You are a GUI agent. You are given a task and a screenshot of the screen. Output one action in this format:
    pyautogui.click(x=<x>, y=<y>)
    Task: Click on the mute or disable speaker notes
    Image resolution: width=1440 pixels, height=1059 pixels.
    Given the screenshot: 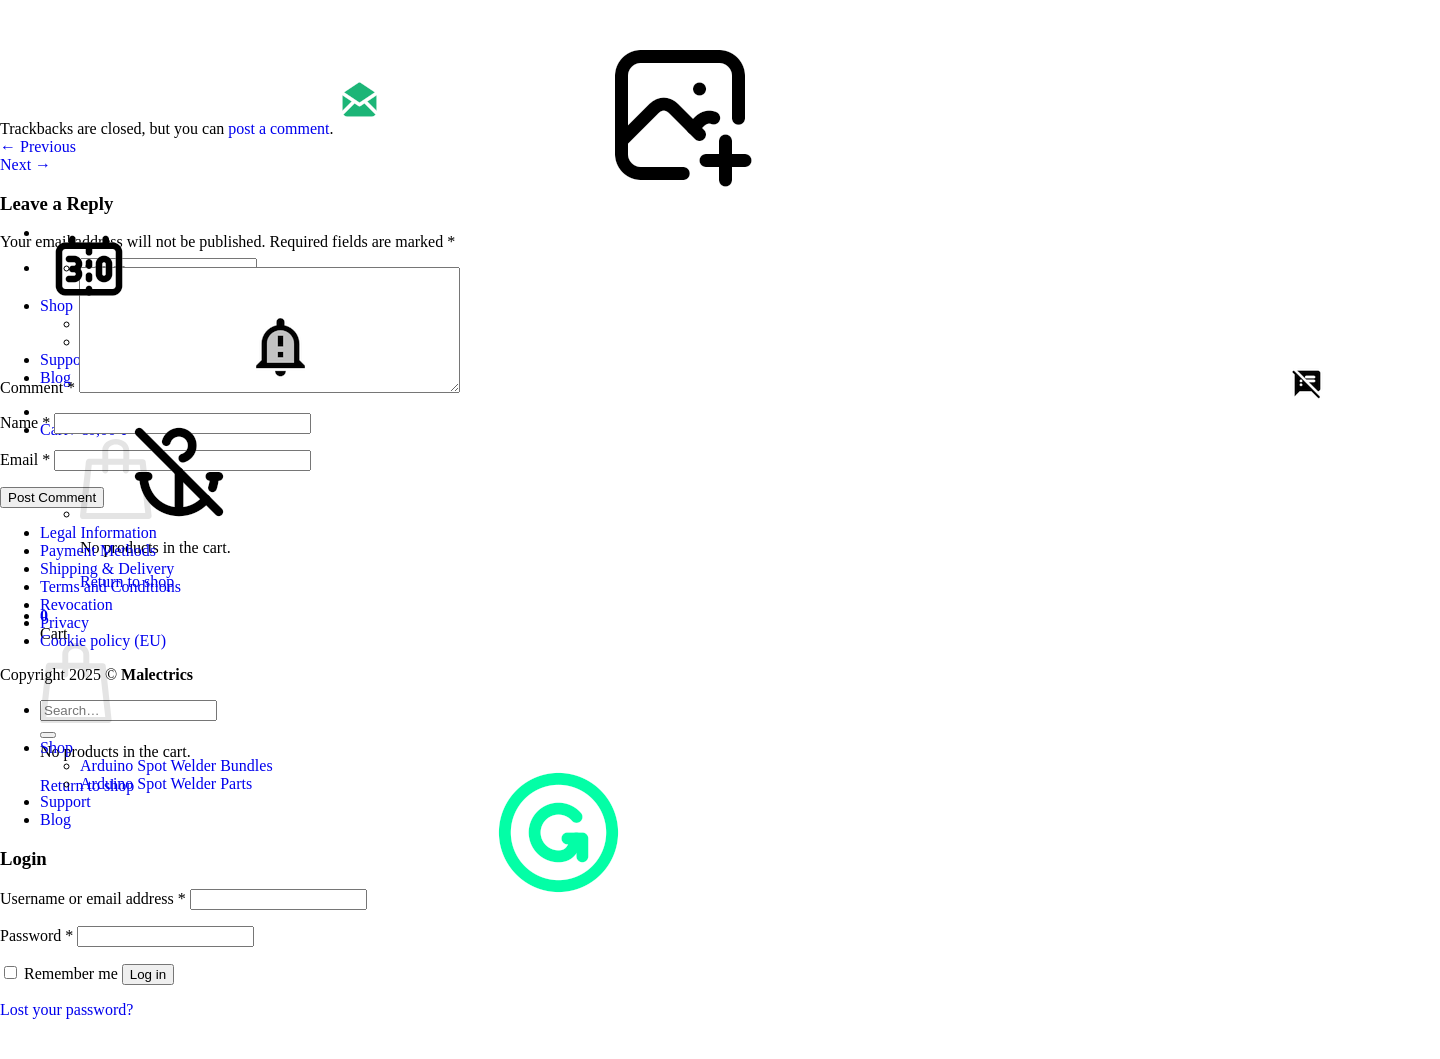 What is the action you would take?
    pyautogui.click(x=1307, y=383)
    